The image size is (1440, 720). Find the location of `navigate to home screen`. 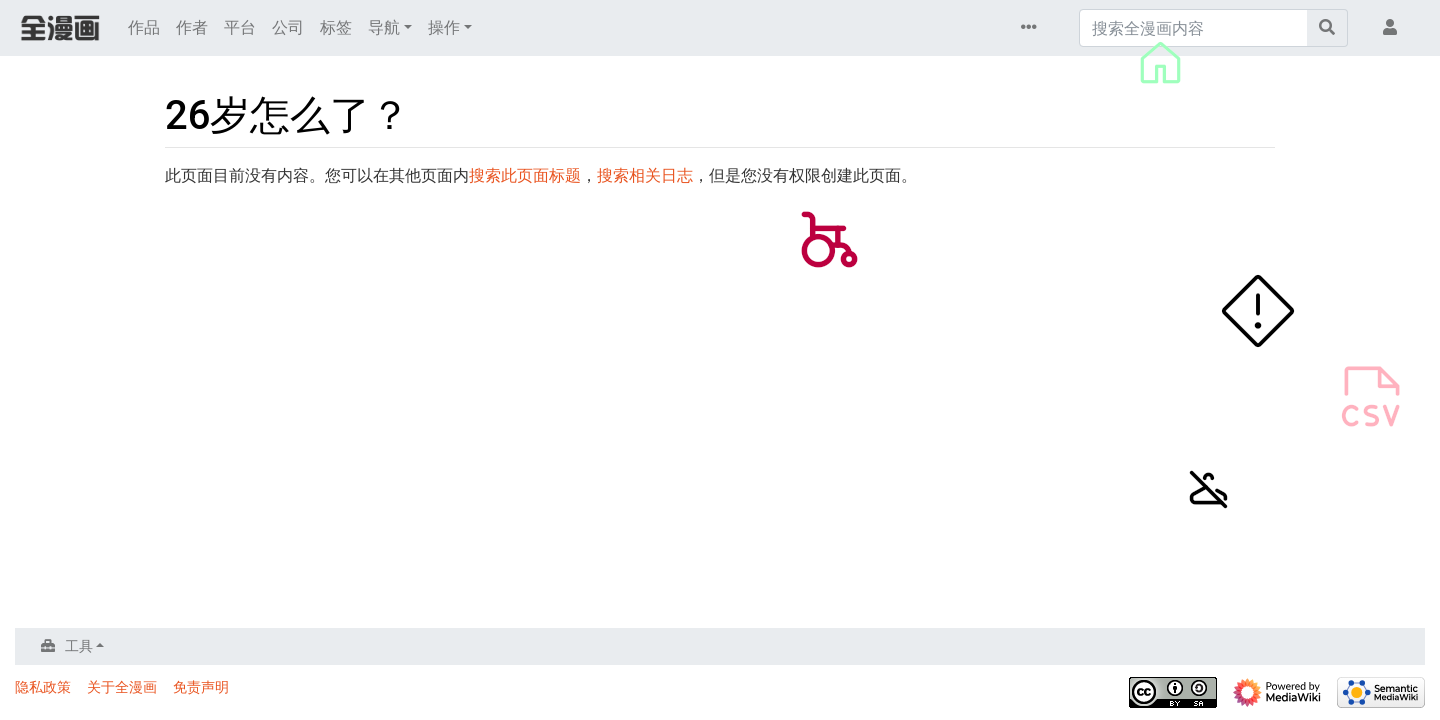

navigate to home screen is located at coordinates (1160, 63).